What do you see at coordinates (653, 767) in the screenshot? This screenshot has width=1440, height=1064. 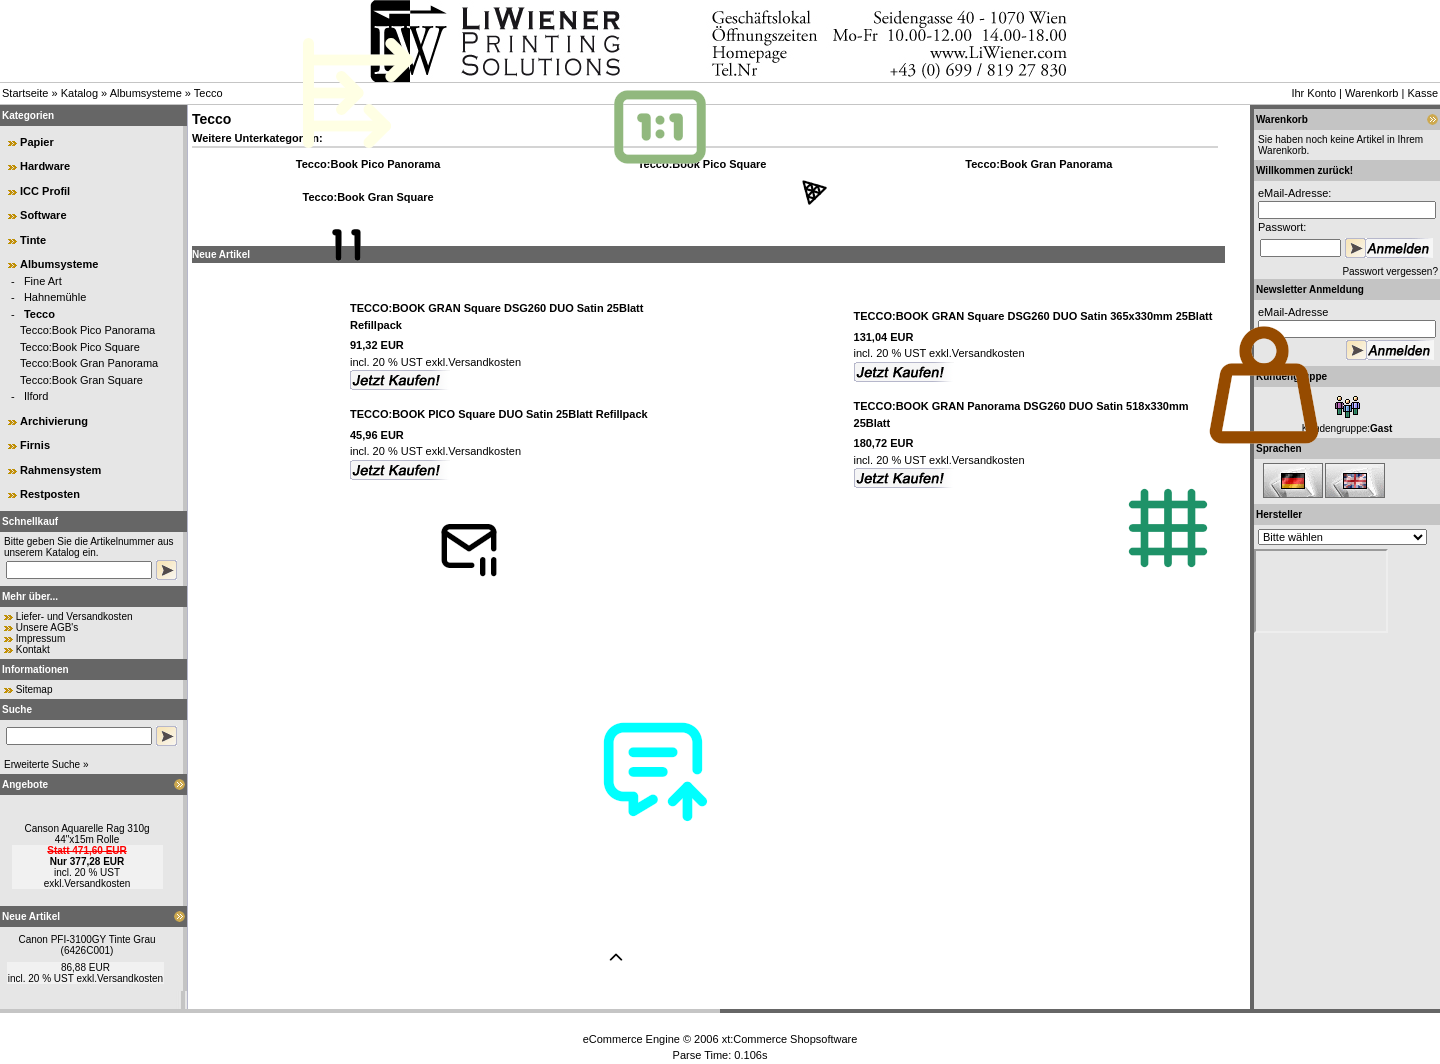 I see `send or submit a message` at bounding box center [653, 767].